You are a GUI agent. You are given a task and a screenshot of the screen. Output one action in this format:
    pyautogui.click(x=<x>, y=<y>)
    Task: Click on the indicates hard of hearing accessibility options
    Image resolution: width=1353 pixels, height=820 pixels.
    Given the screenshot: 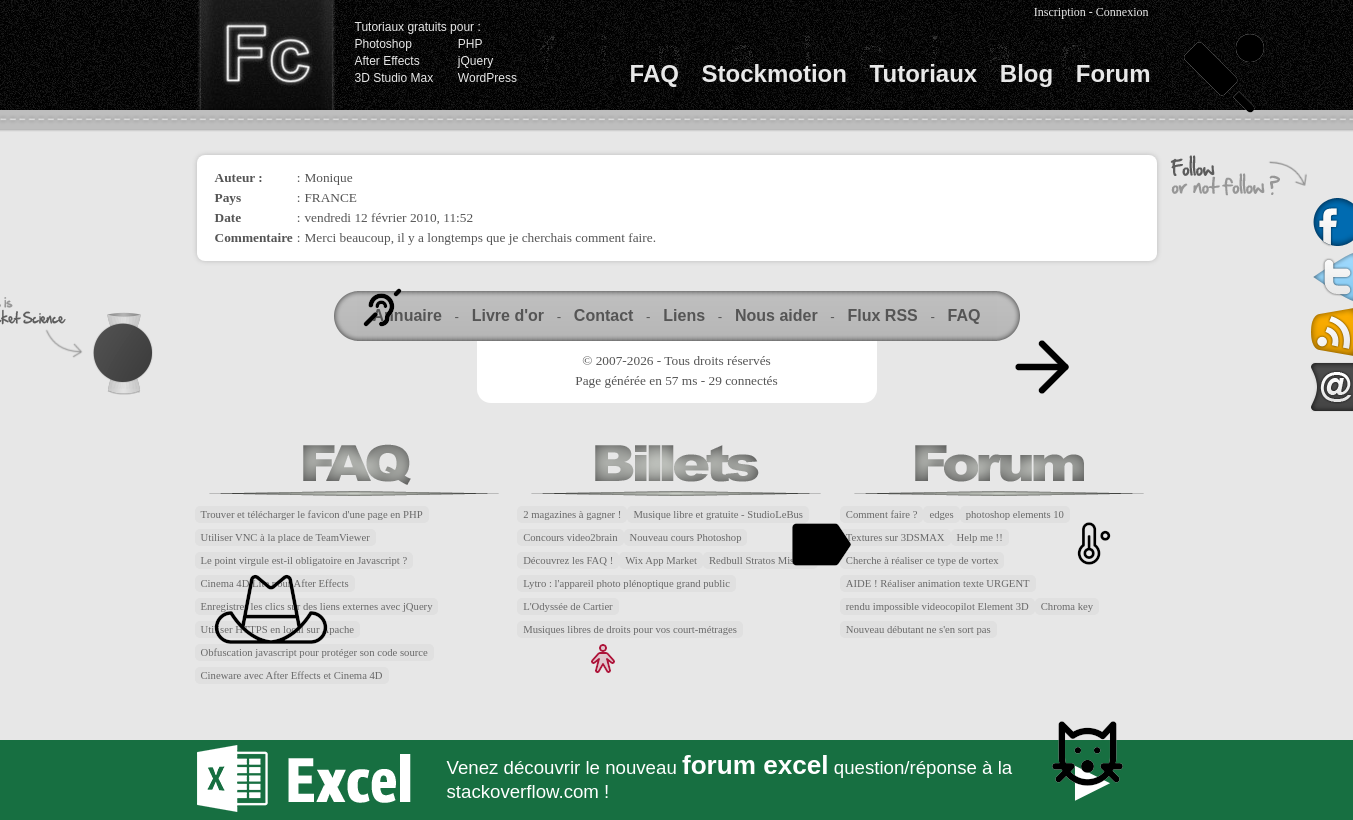 What is the action you would take?
    pyautogui.click(x=382, y=307)
    